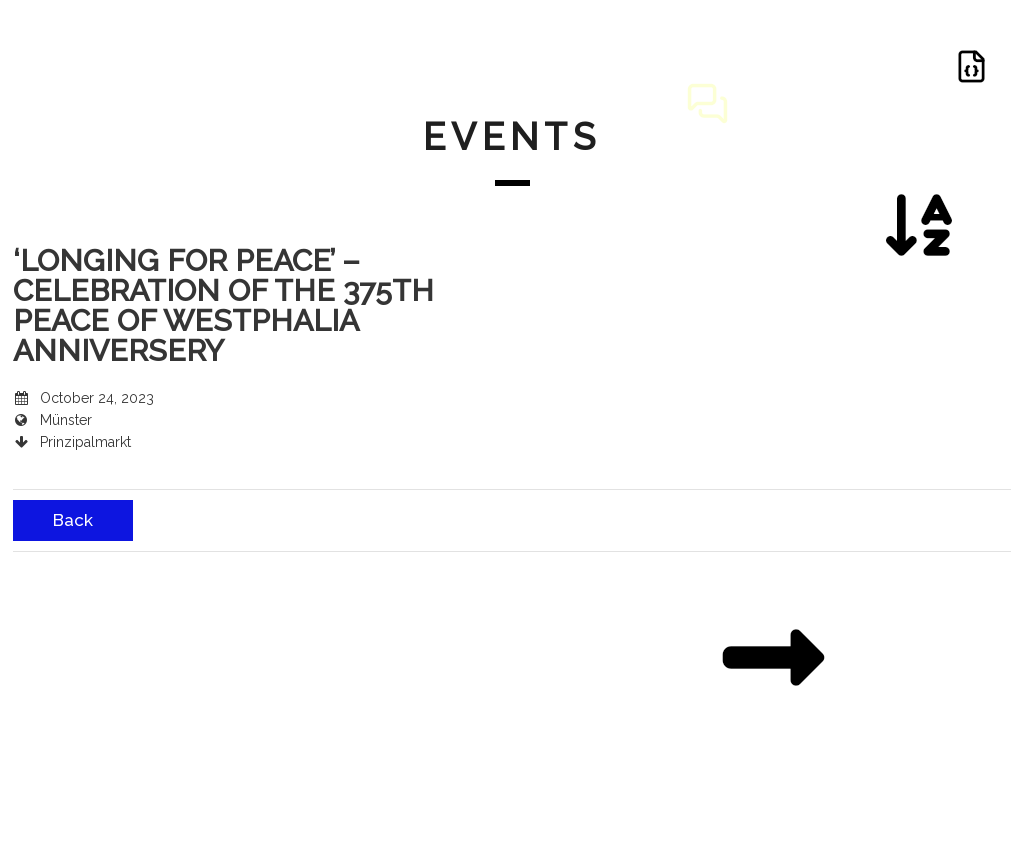 This screenshot has width=1024, height=850. What do you see at coordinates (971, 66) in the screenshot?
I see `view or open a JSON file` at bounding box center [971, 66].